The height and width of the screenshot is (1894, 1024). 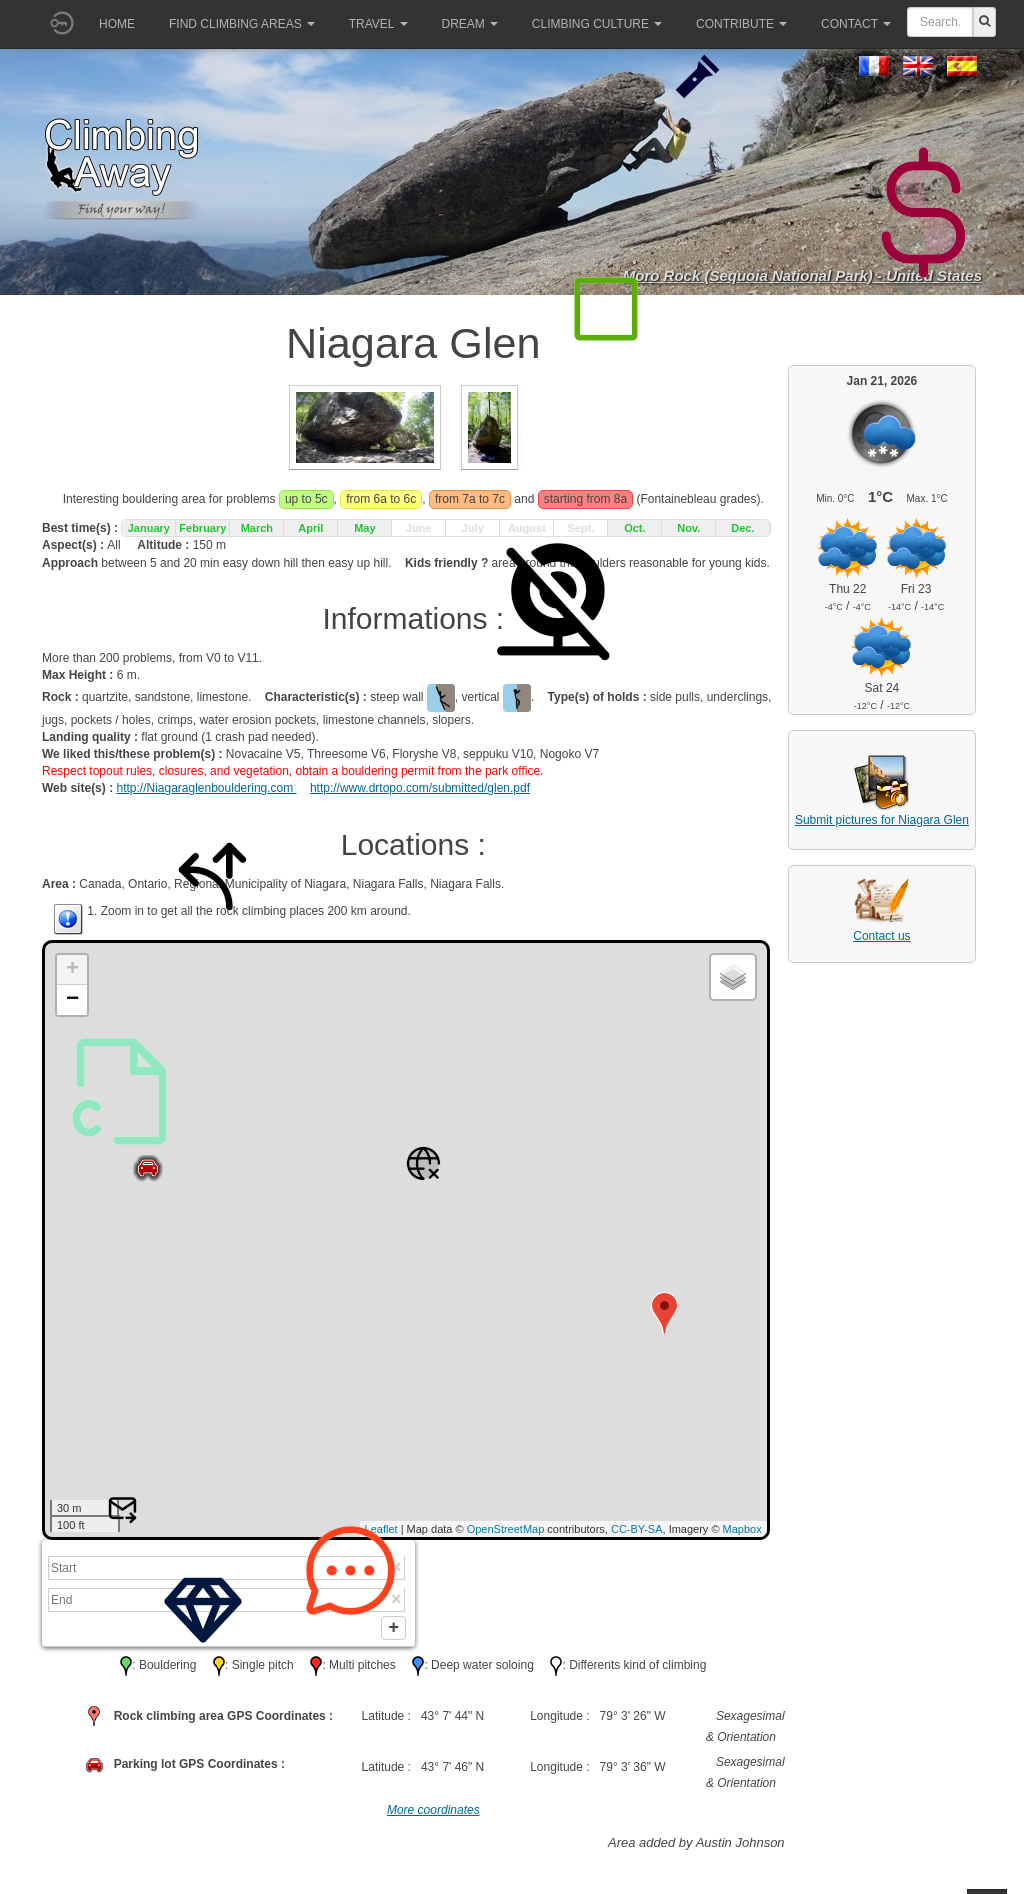 I want to click on toggle flashlight on/off, so click(x=697, y=76).